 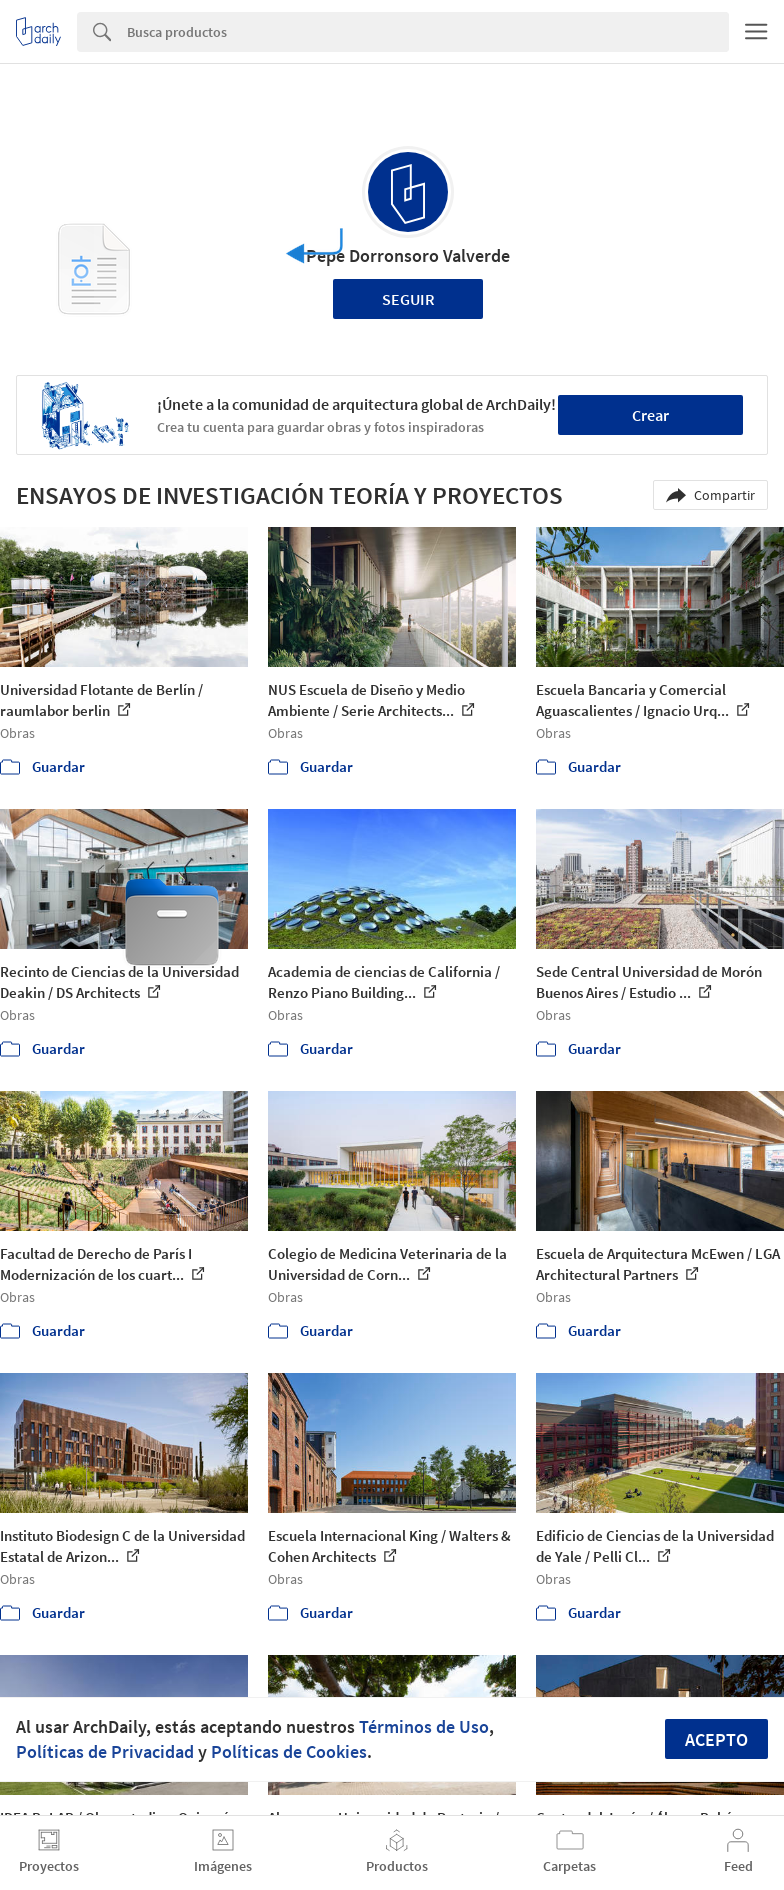 I want to click on hancom hangul word processor document file, so click(x=94, y=269).